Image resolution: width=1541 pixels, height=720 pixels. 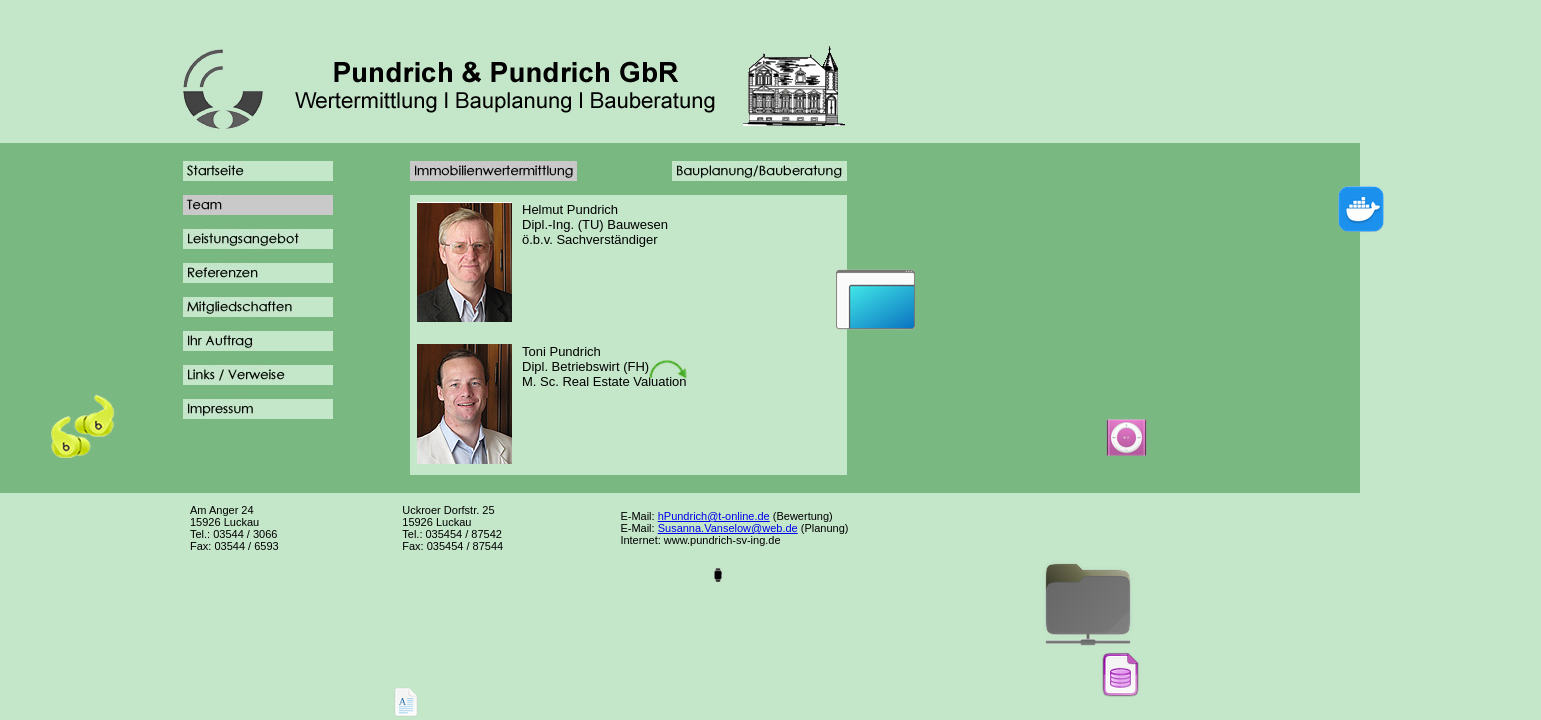 I want to click on access files stored on a remote server, so click(x=1088, y=603).